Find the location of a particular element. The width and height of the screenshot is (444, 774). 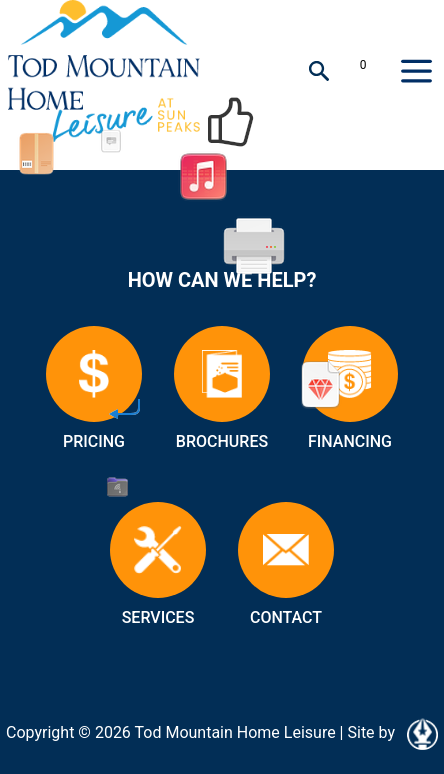

subrip subtitle file (.srt) is located at coordinates (111, 141).